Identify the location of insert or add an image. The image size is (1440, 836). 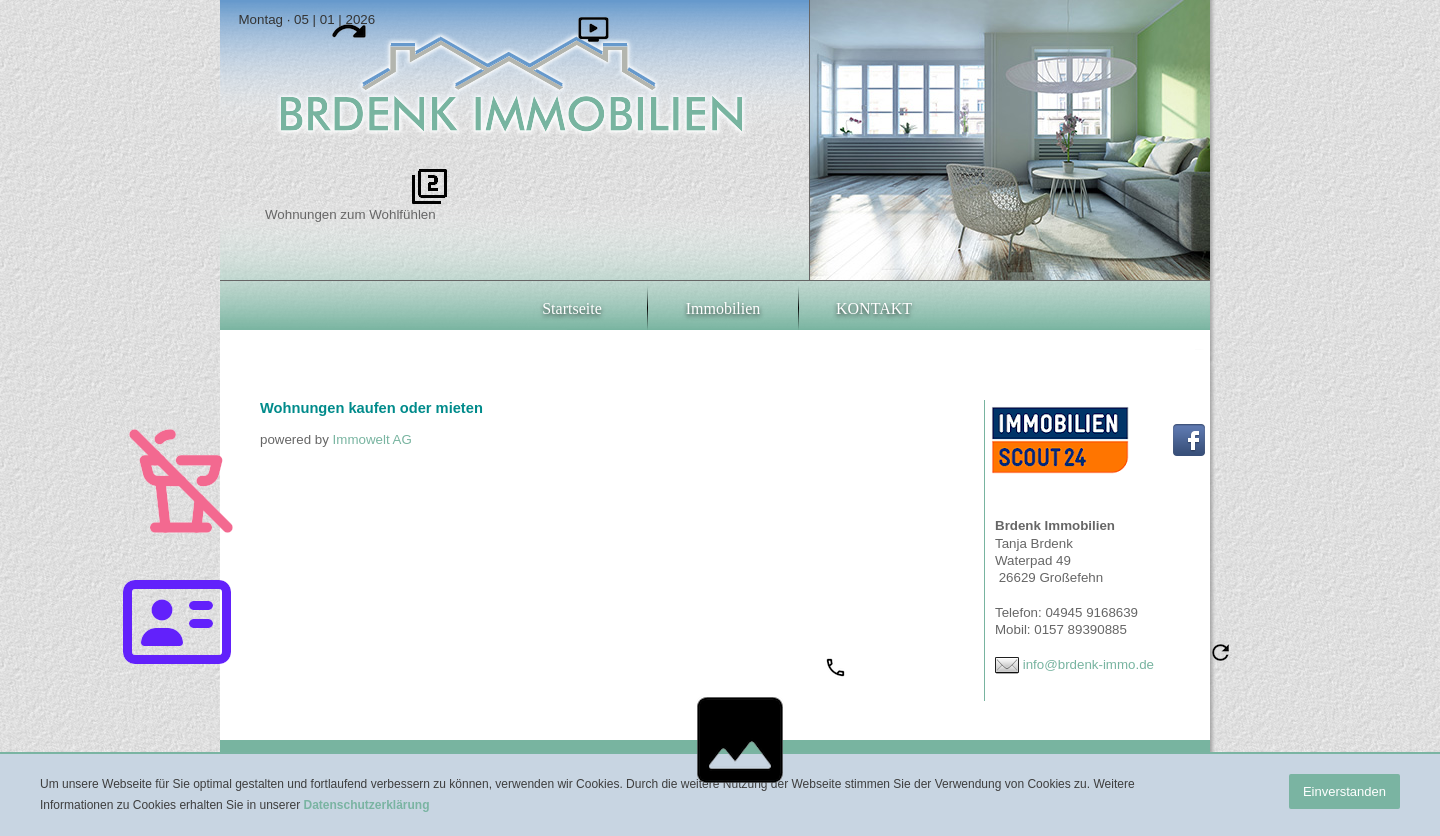
(740, 740).